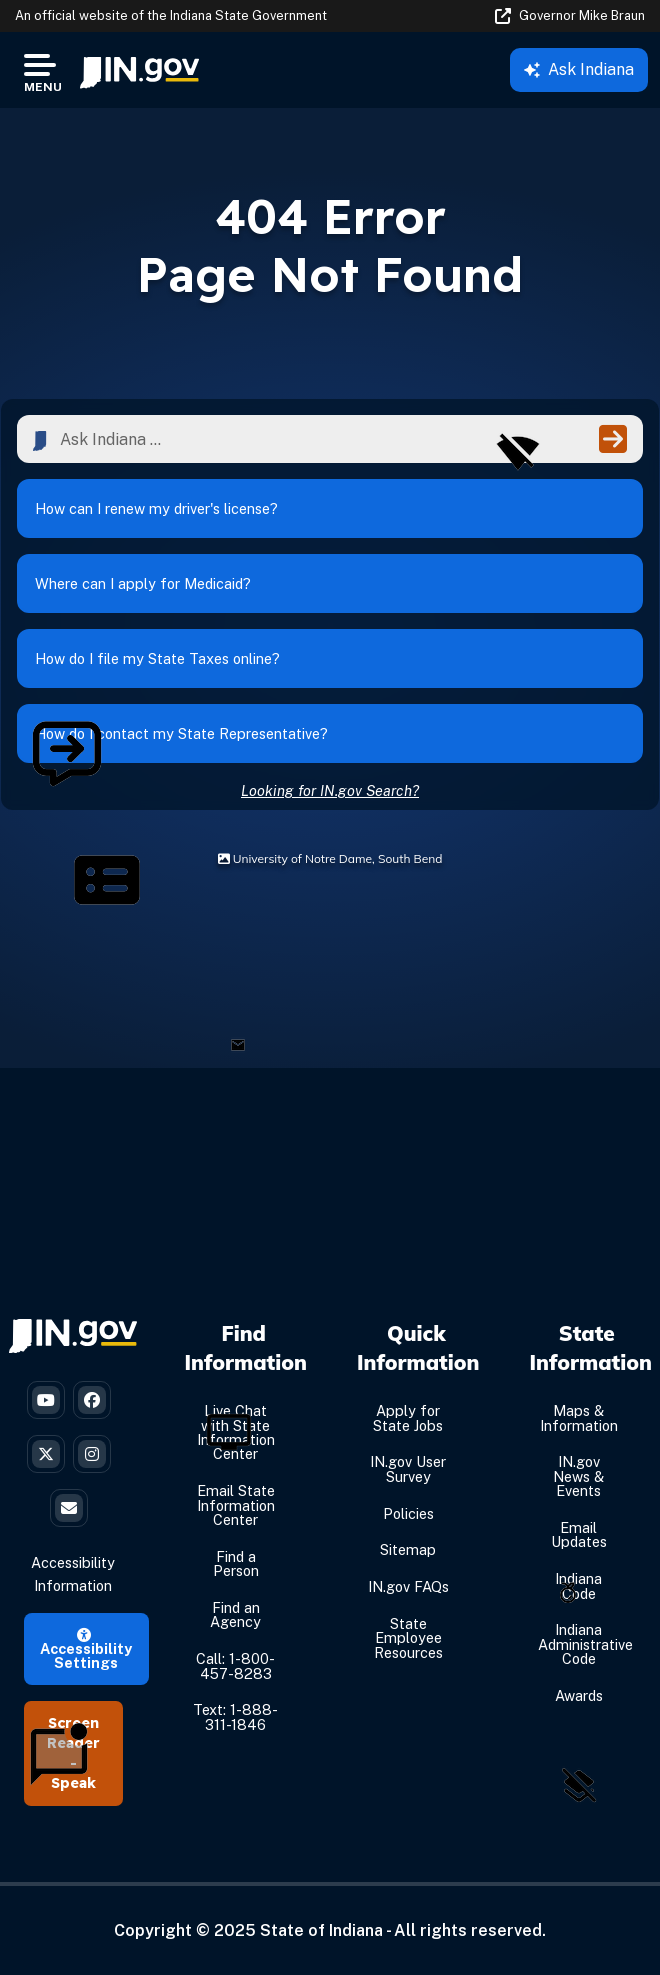  Describe the element at coordinates (238, 1045) in the screenshot. I see `access your email inbox` at that location.